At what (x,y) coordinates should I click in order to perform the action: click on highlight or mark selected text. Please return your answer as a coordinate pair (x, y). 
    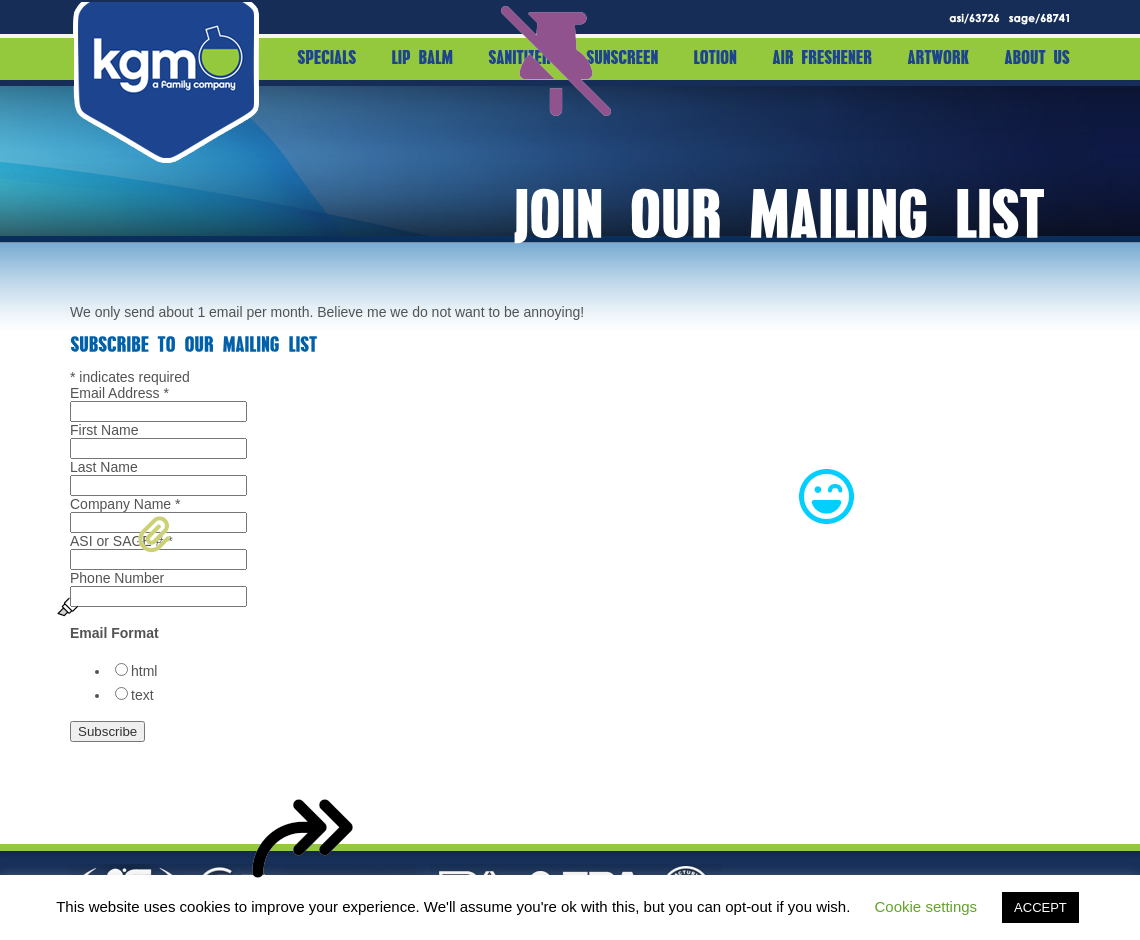
    Looking at the image, I should click on (67, 608).